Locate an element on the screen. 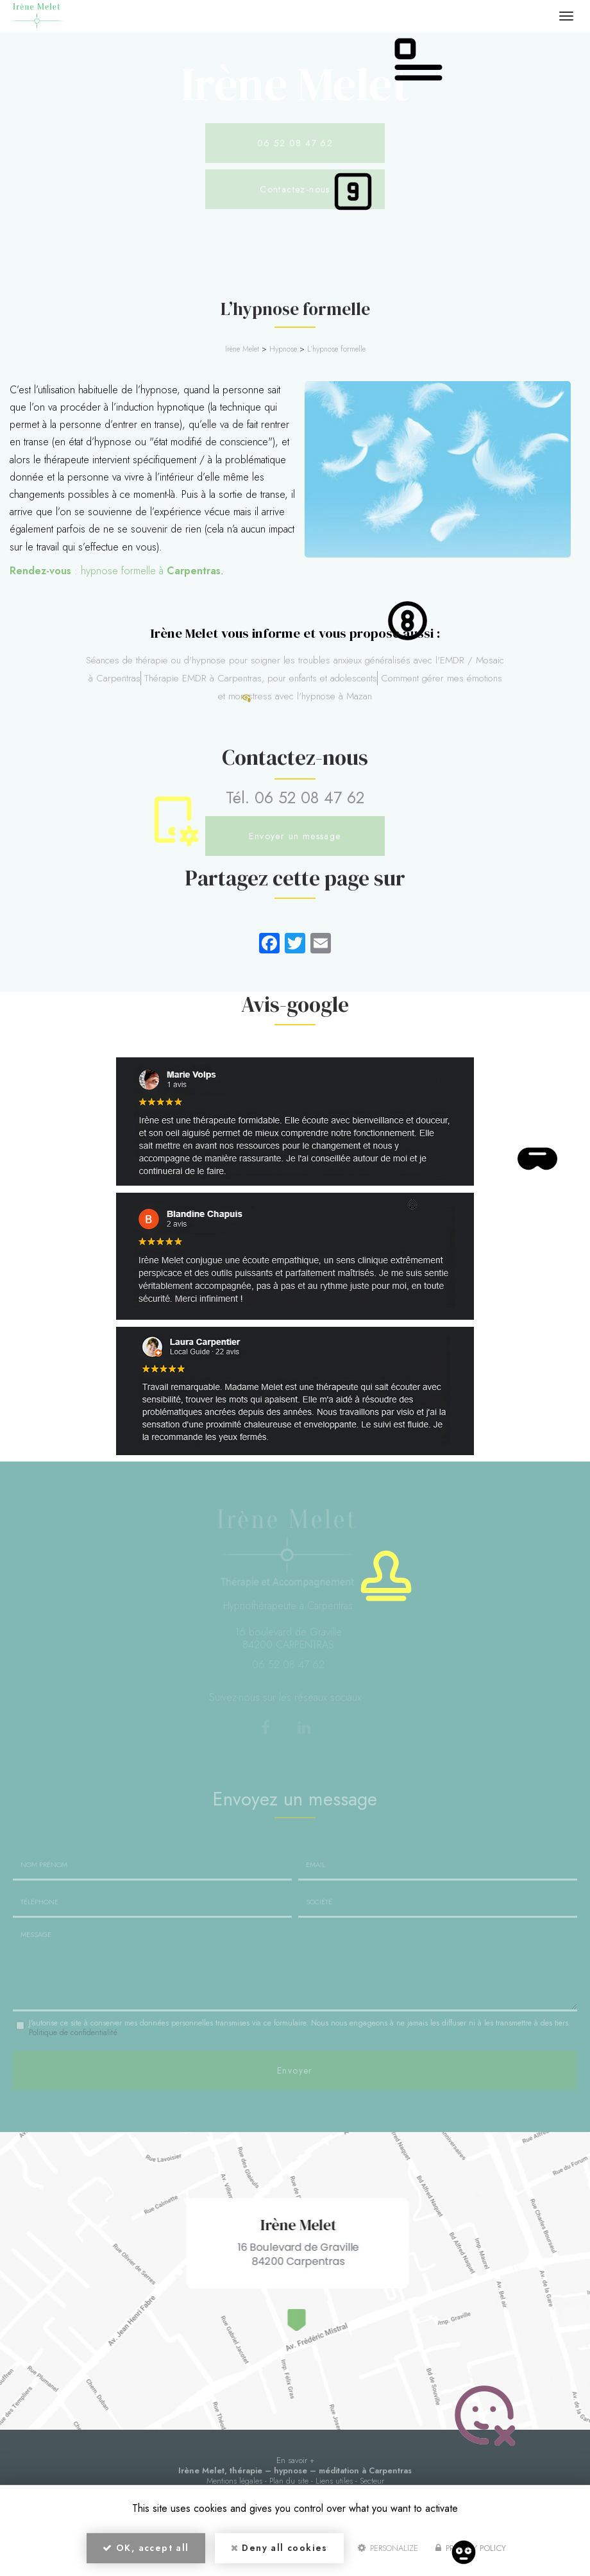 Image resolution: width=590 pixels, height=2576 pixels. apply a stamp or approval mark is located at coordinates (386, 1576).